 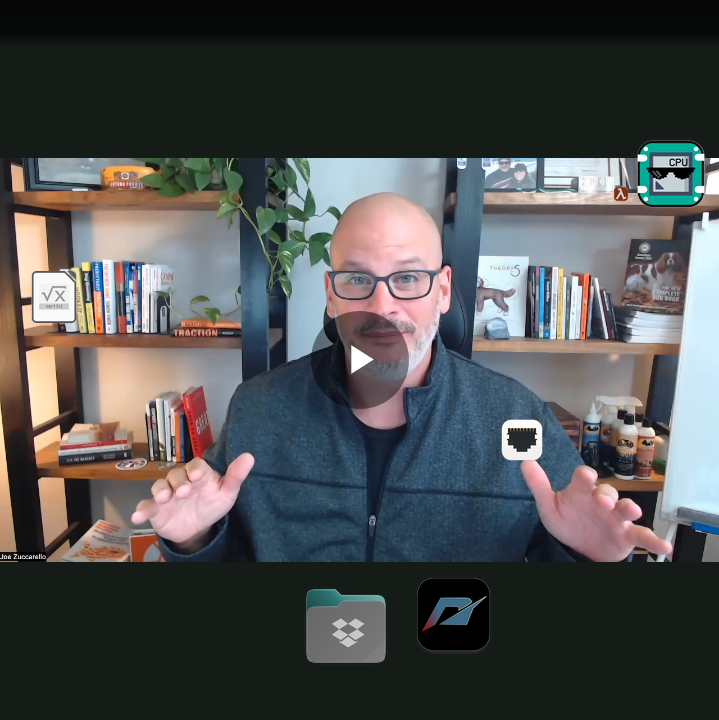 What do you see at coordinates (522, 440) in the screenshot?
I see `open ethernet network preferences` at bounding box center [522, 440].